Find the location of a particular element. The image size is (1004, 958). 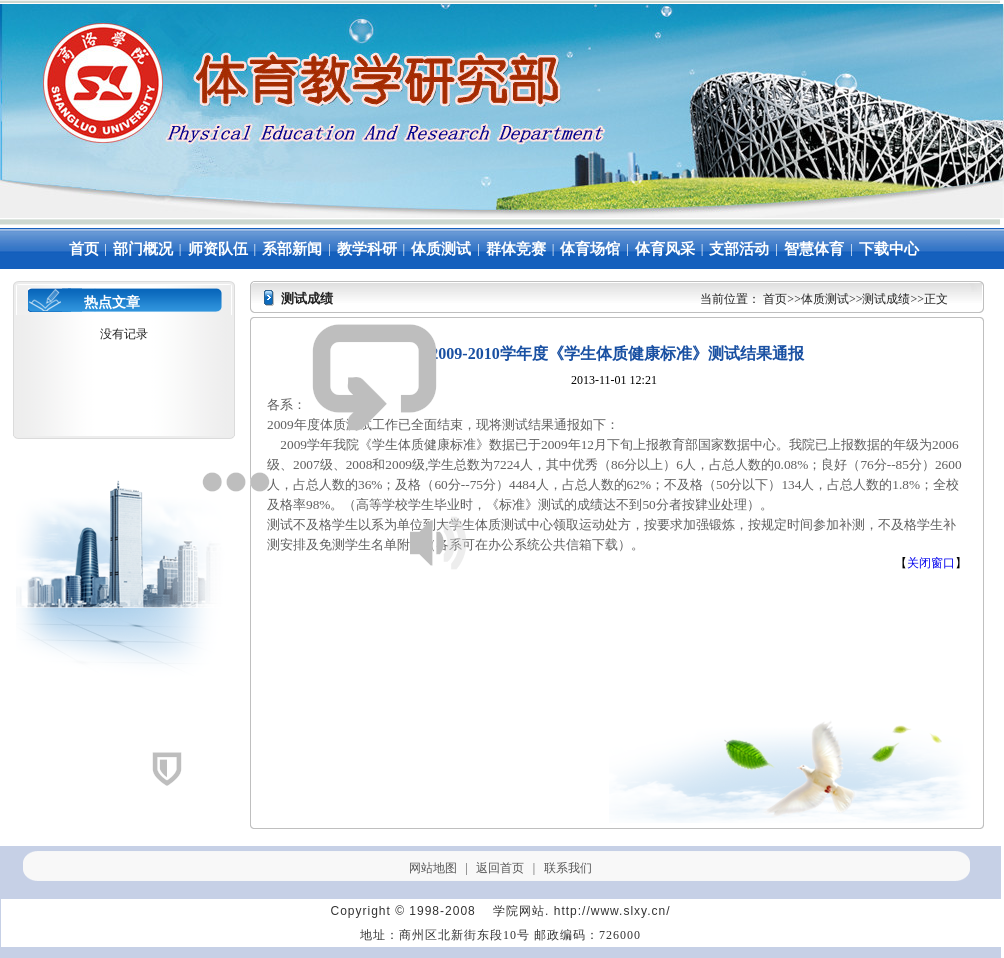

indicates medium security level is located at coordinates (167, 769).